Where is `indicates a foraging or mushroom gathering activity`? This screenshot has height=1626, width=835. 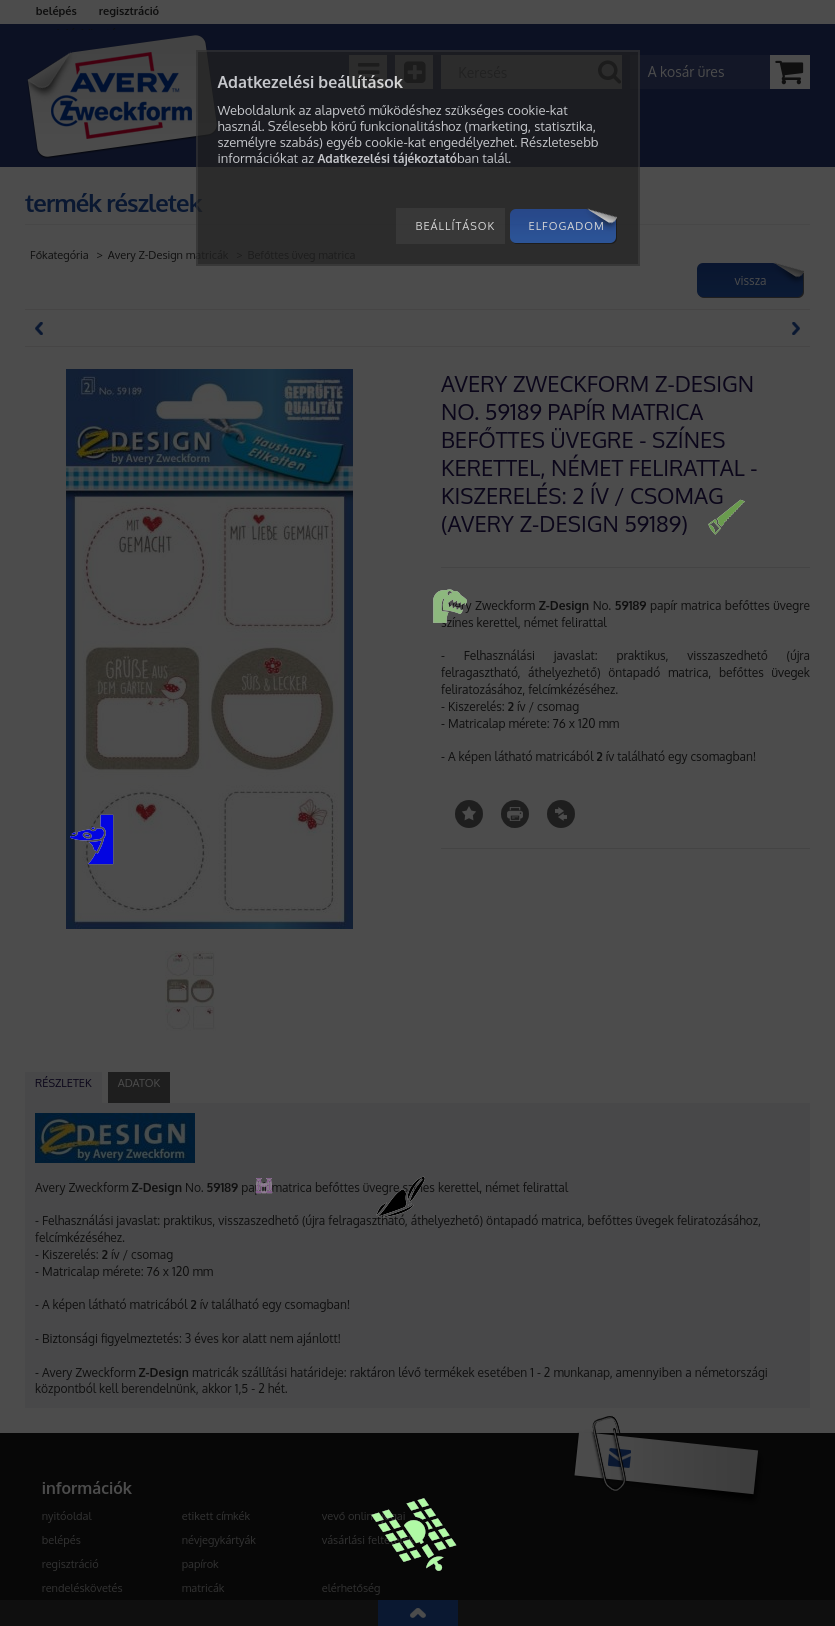
indicates a foraging or mushroom gathering activity is located at coordinates (88, 839).